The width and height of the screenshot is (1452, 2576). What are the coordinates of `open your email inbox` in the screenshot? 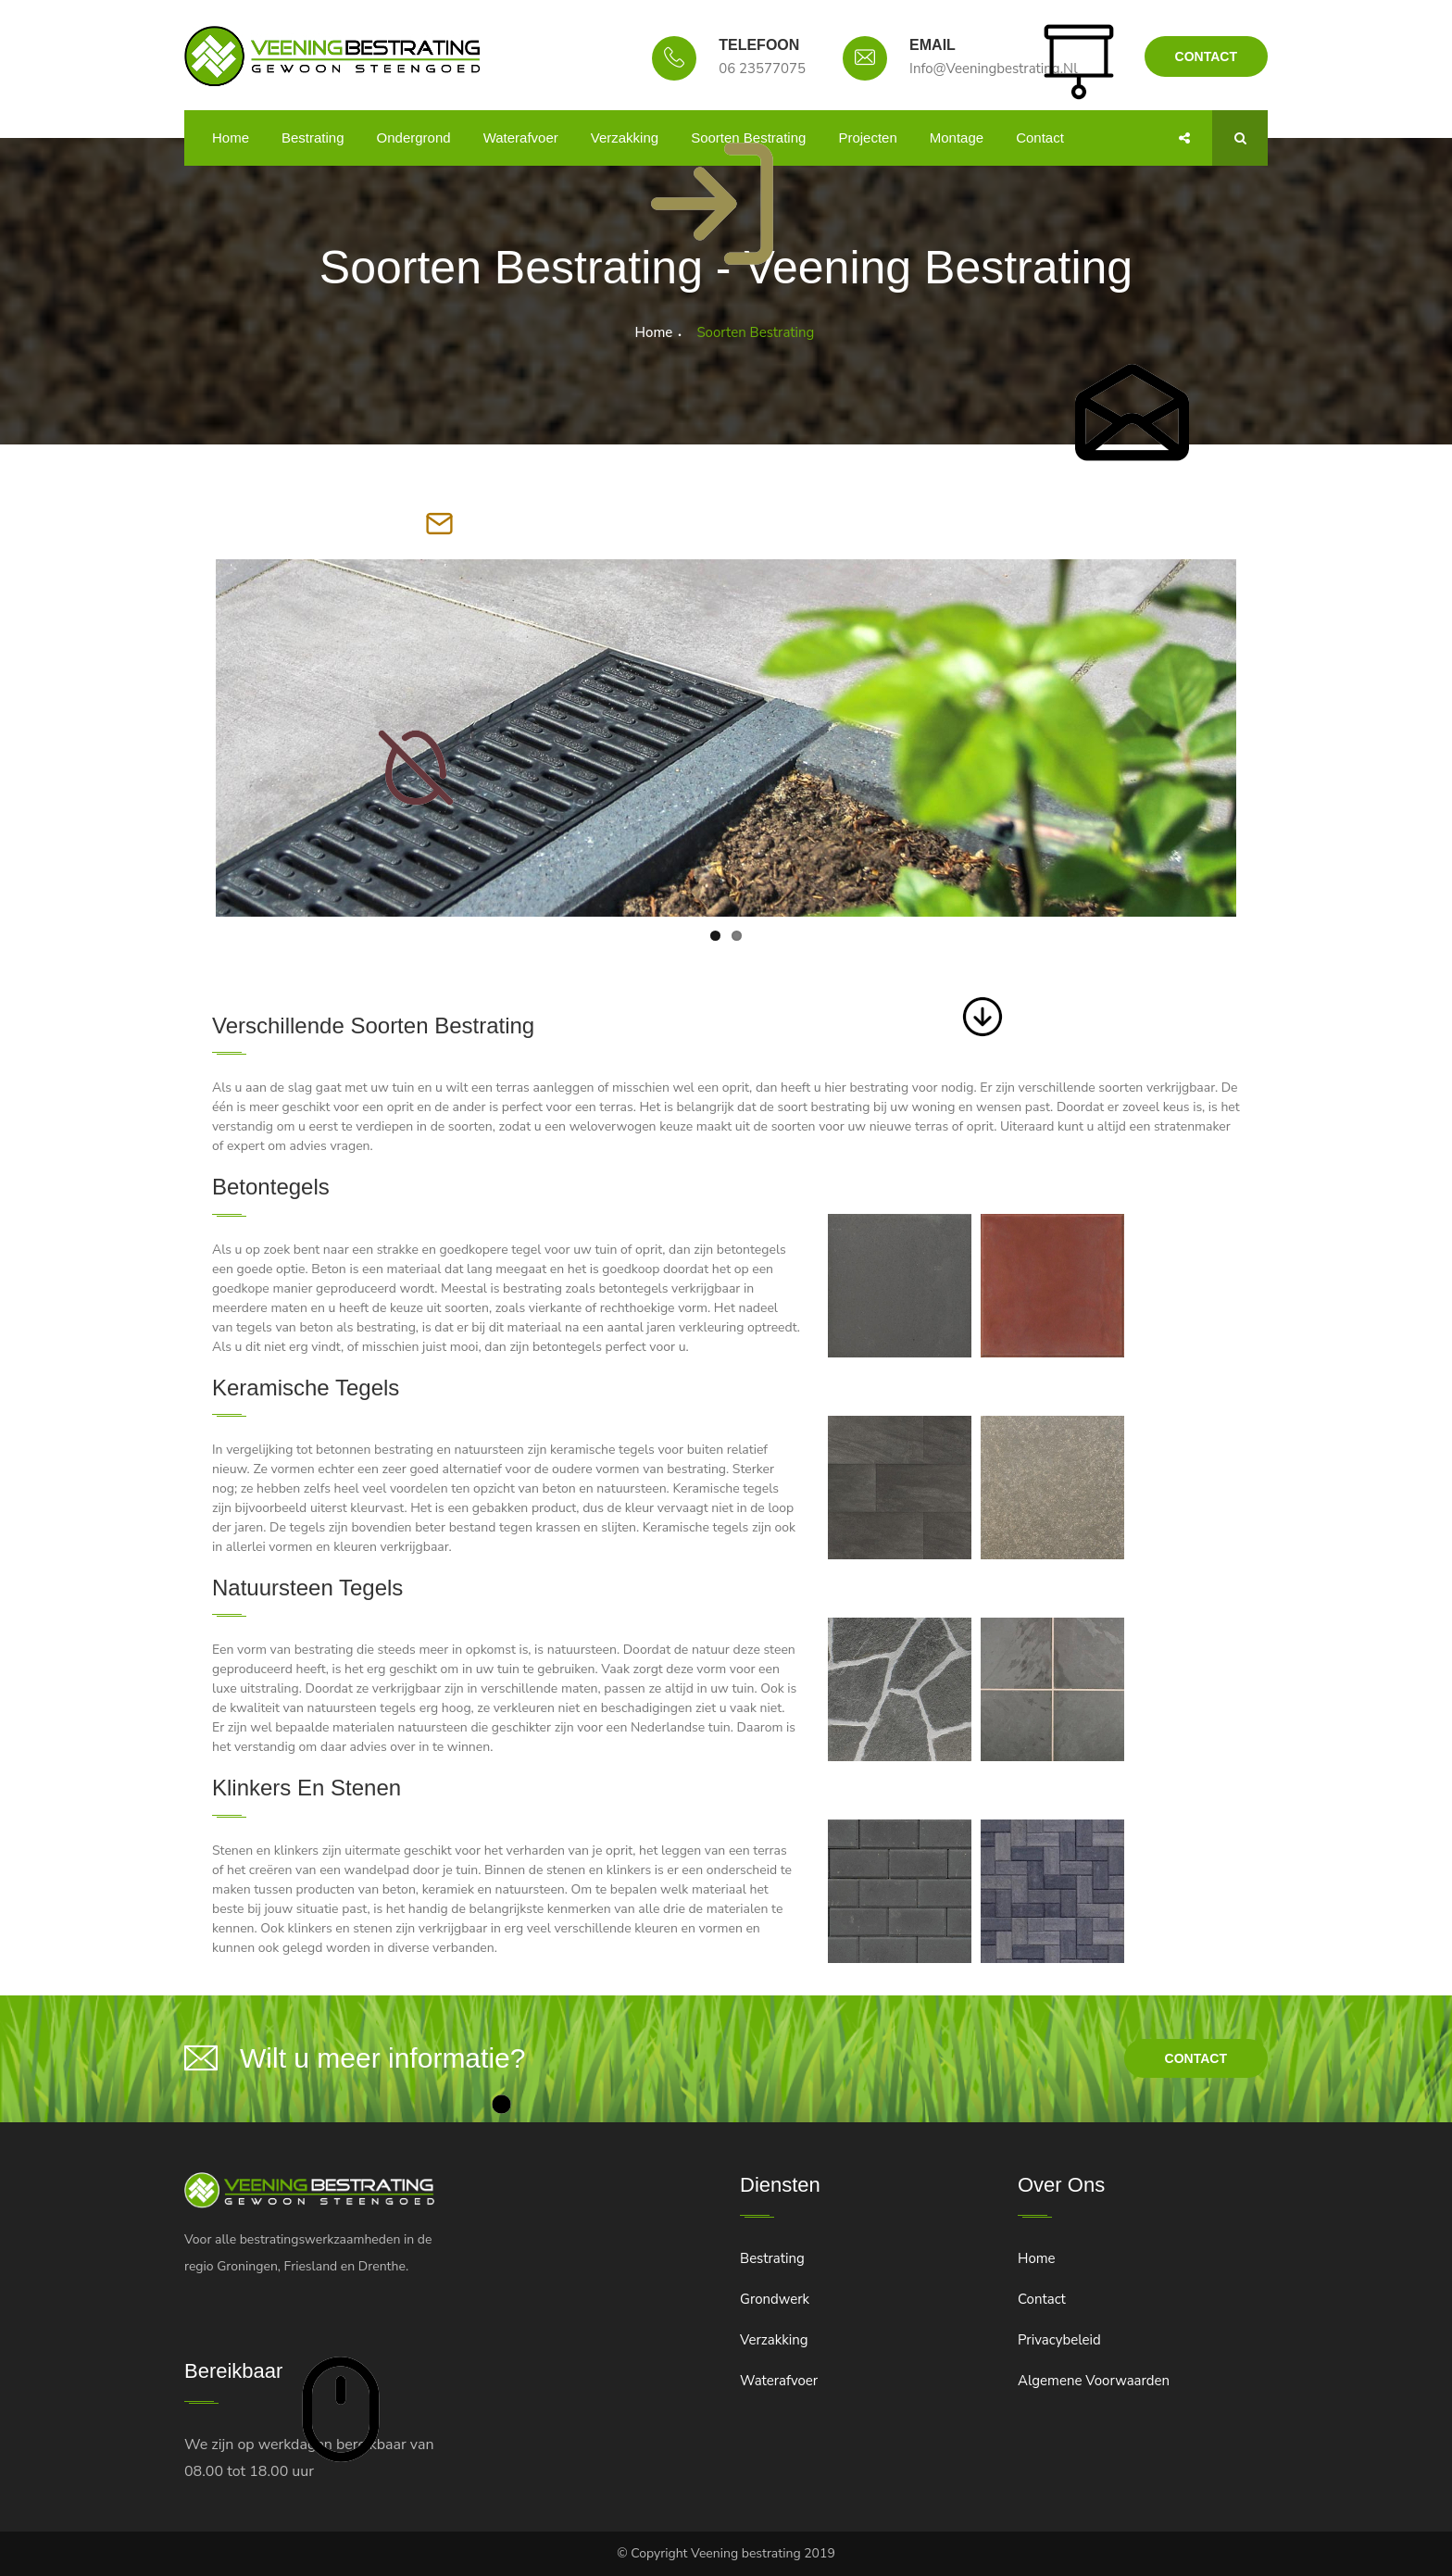 It's located at (439, 523).